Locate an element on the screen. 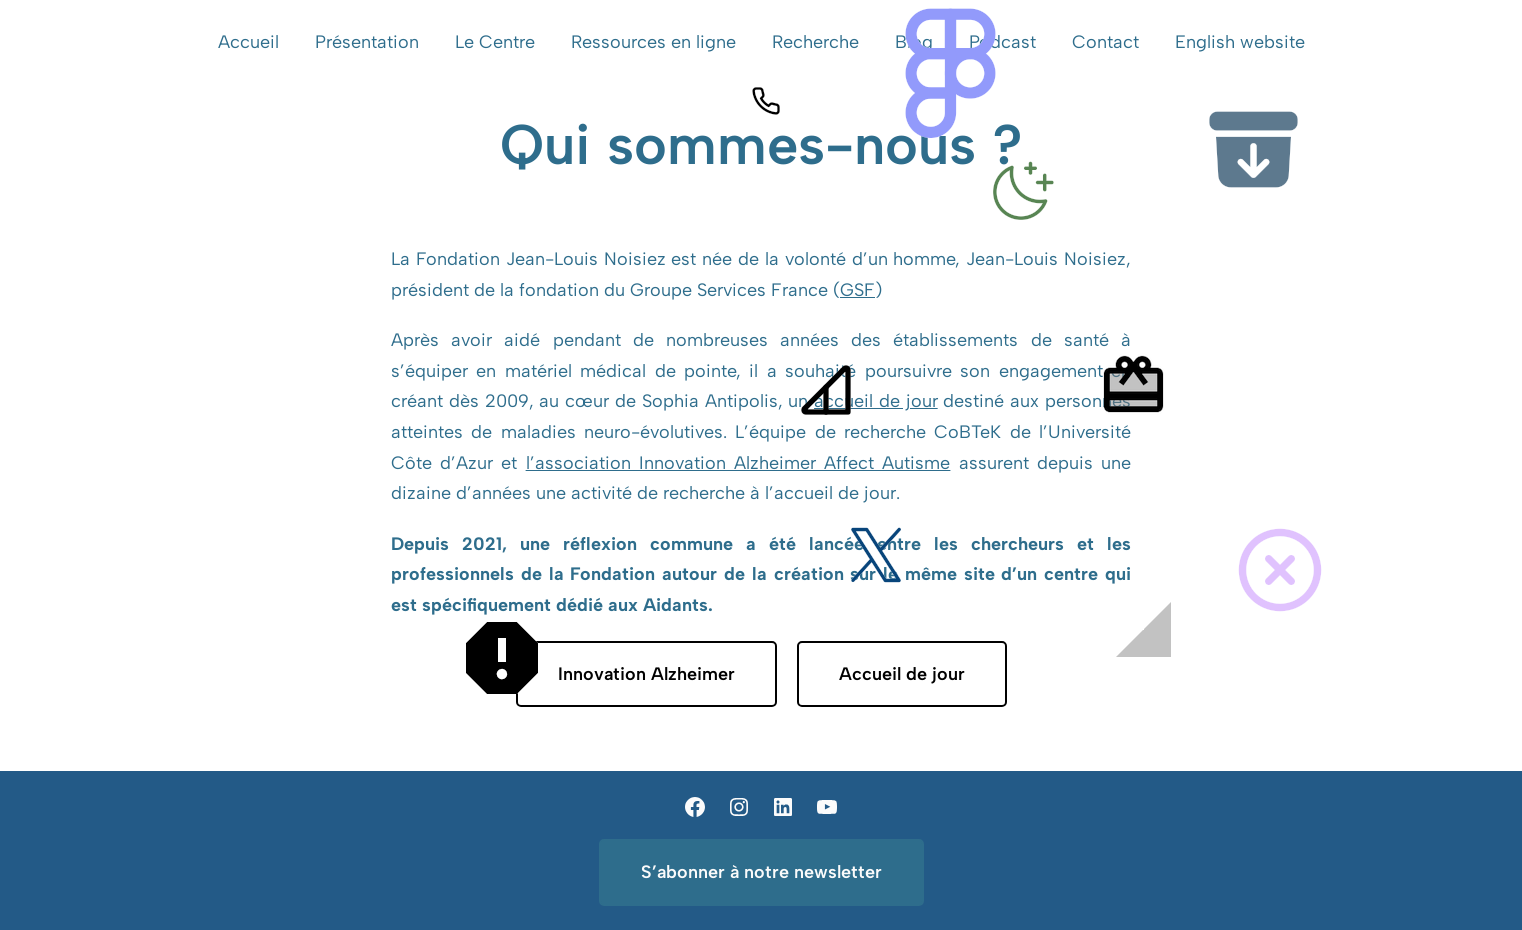 The height and width of the screenshot is (930, 1522). archive or store an item is located at coordinates (1253, 149).